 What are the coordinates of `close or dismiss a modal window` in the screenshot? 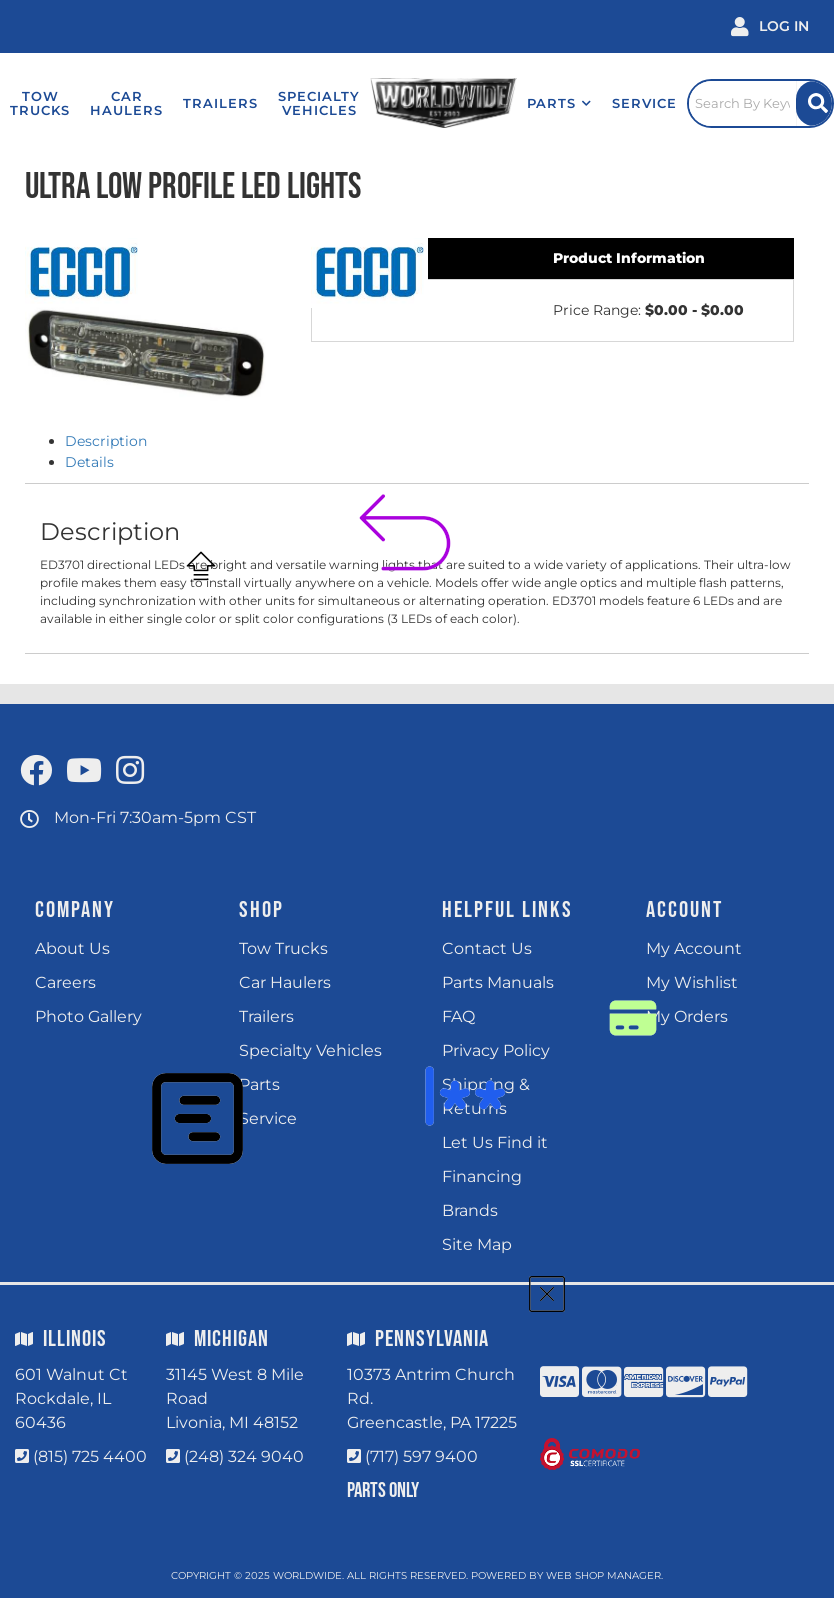 It's located at (547, 1294).